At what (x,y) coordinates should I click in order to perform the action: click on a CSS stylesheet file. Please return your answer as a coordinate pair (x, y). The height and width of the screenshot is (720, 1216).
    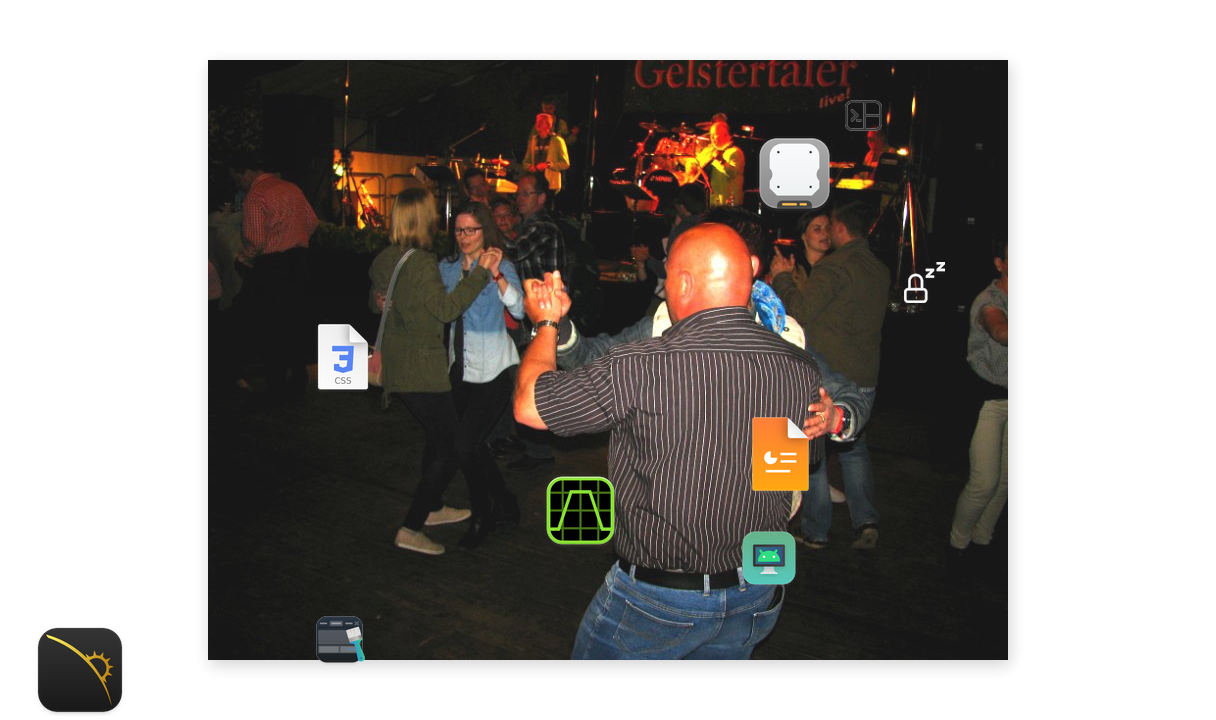
    Looking at the image, I should click on (343, 358).